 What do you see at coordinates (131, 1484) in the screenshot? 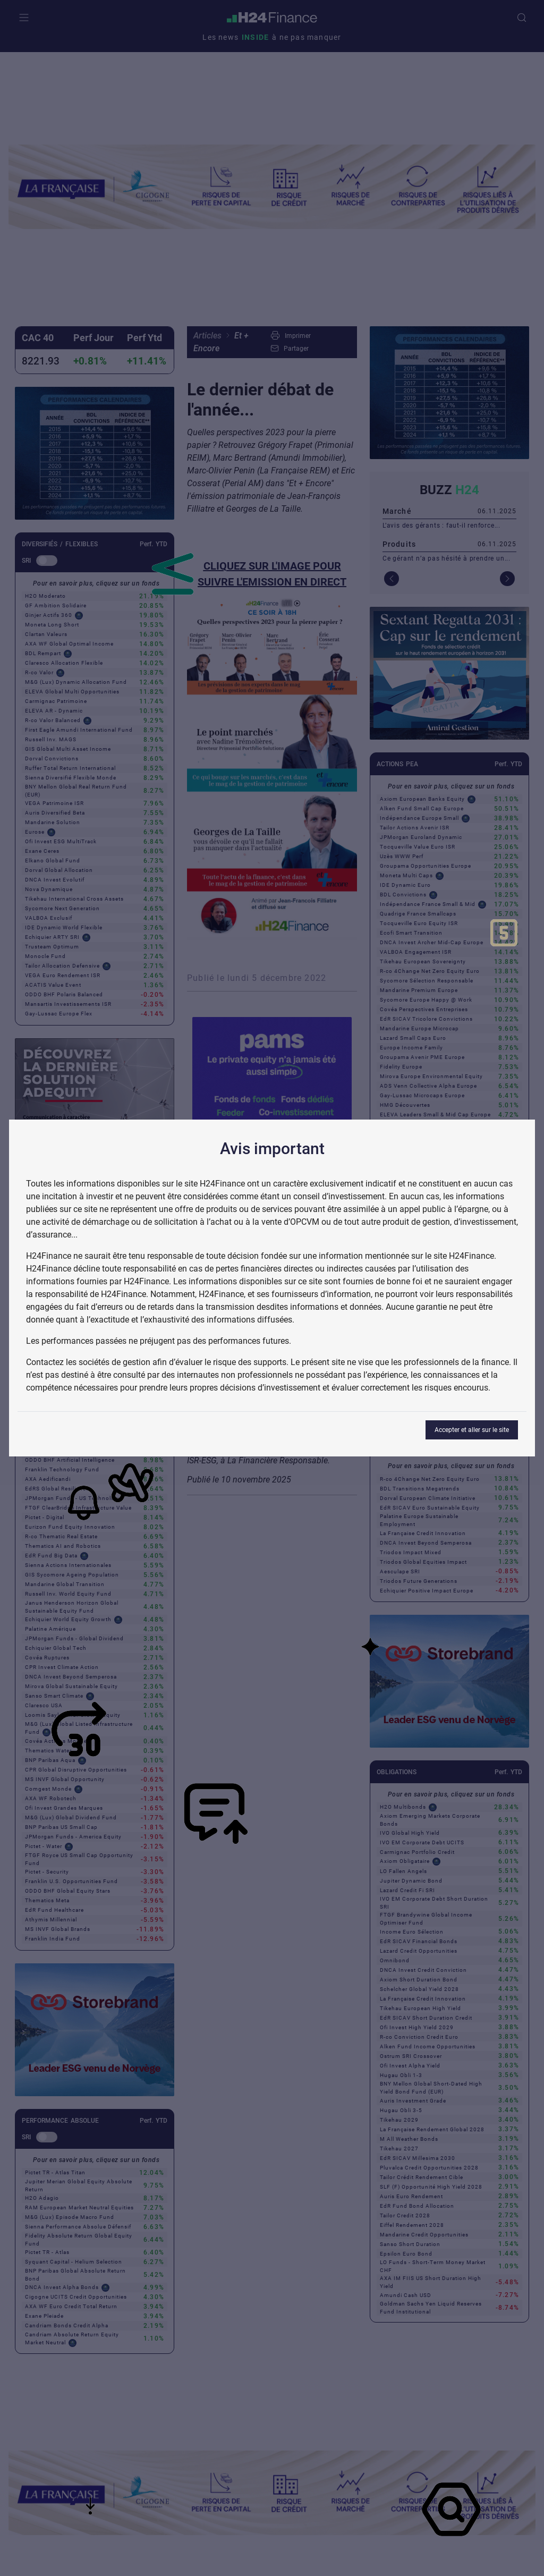
I see `open the Arc browser` at bounding box center [131, 1484].